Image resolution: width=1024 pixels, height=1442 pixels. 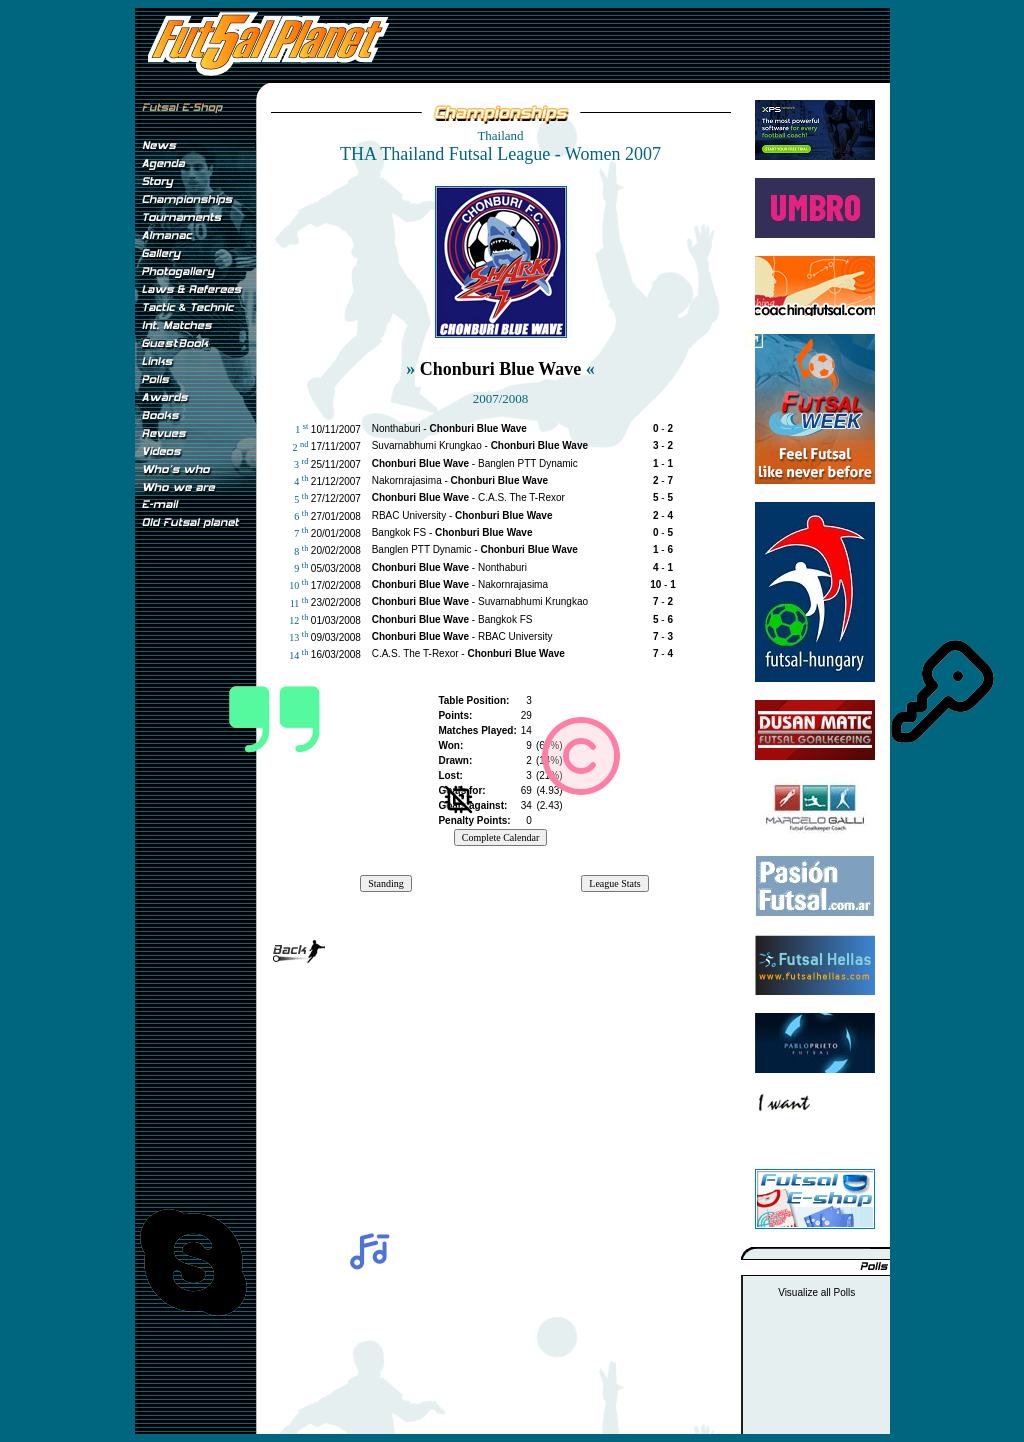 What do you see at coordinates (458, 799) in the screenshot?
I see `indicates processor or CPU is disabled` at bounding box center [458, 799].